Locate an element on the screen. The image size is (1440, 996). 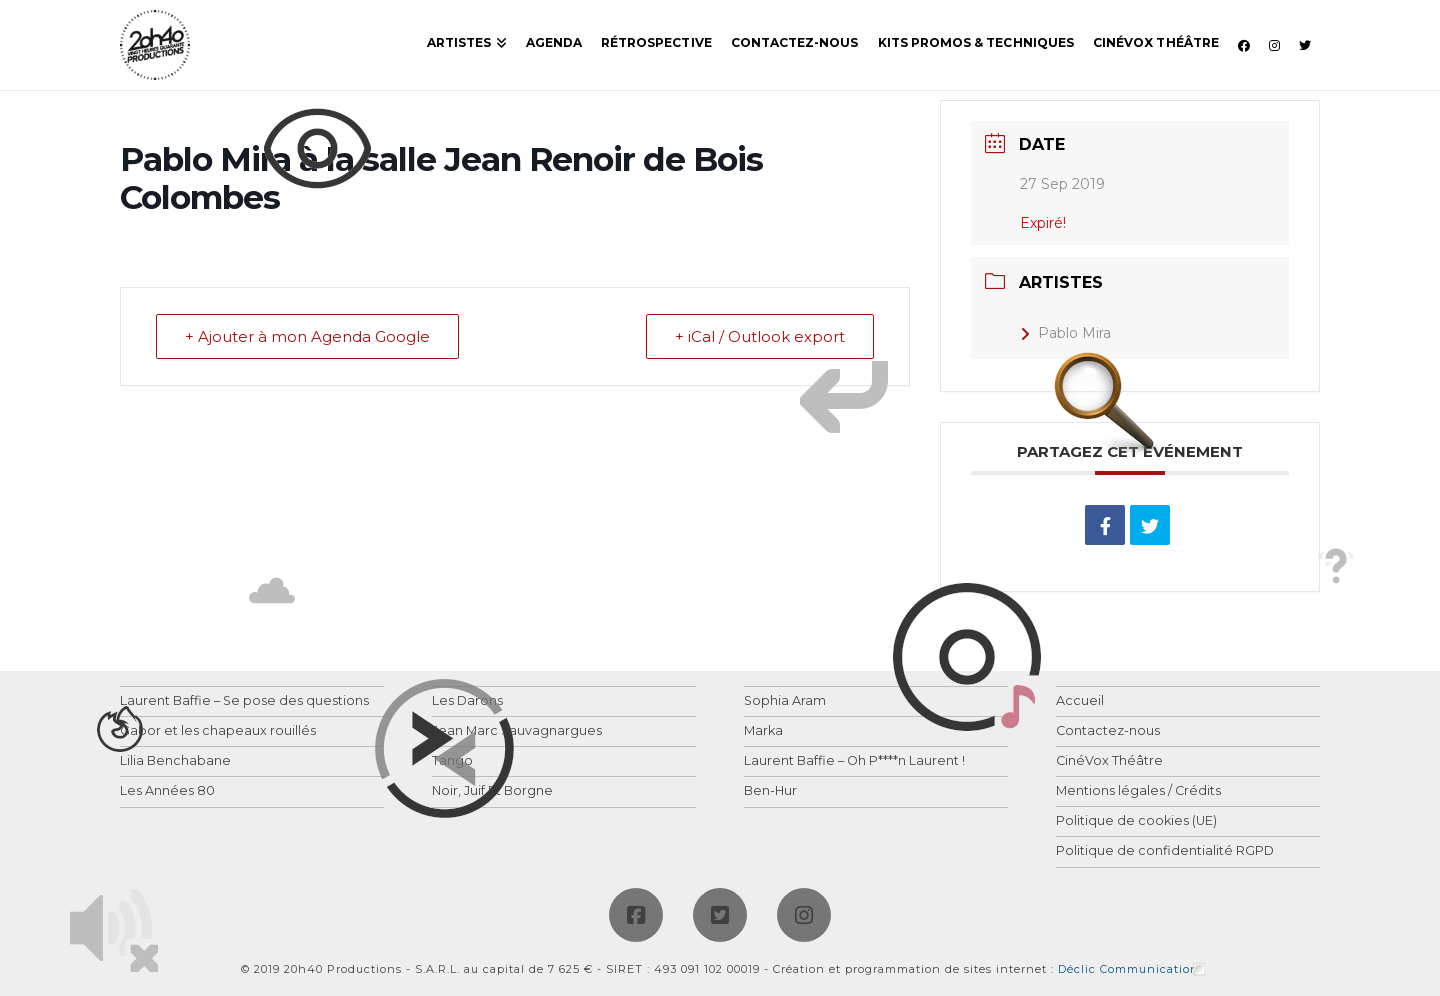
open firefox browser is located at coordinates (120, 729).